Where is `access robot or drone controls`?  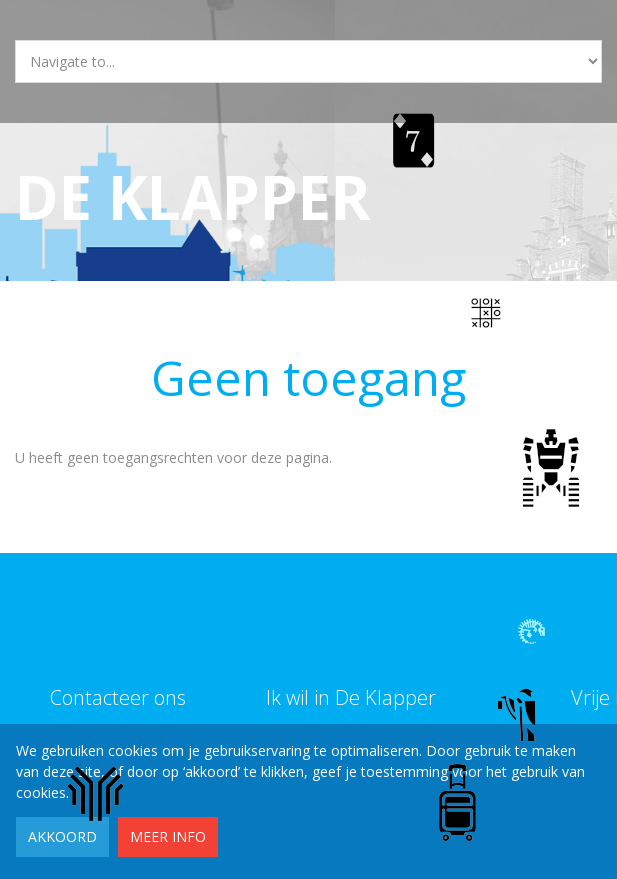 access robot or drone controls is located at coordinates (551, 468).